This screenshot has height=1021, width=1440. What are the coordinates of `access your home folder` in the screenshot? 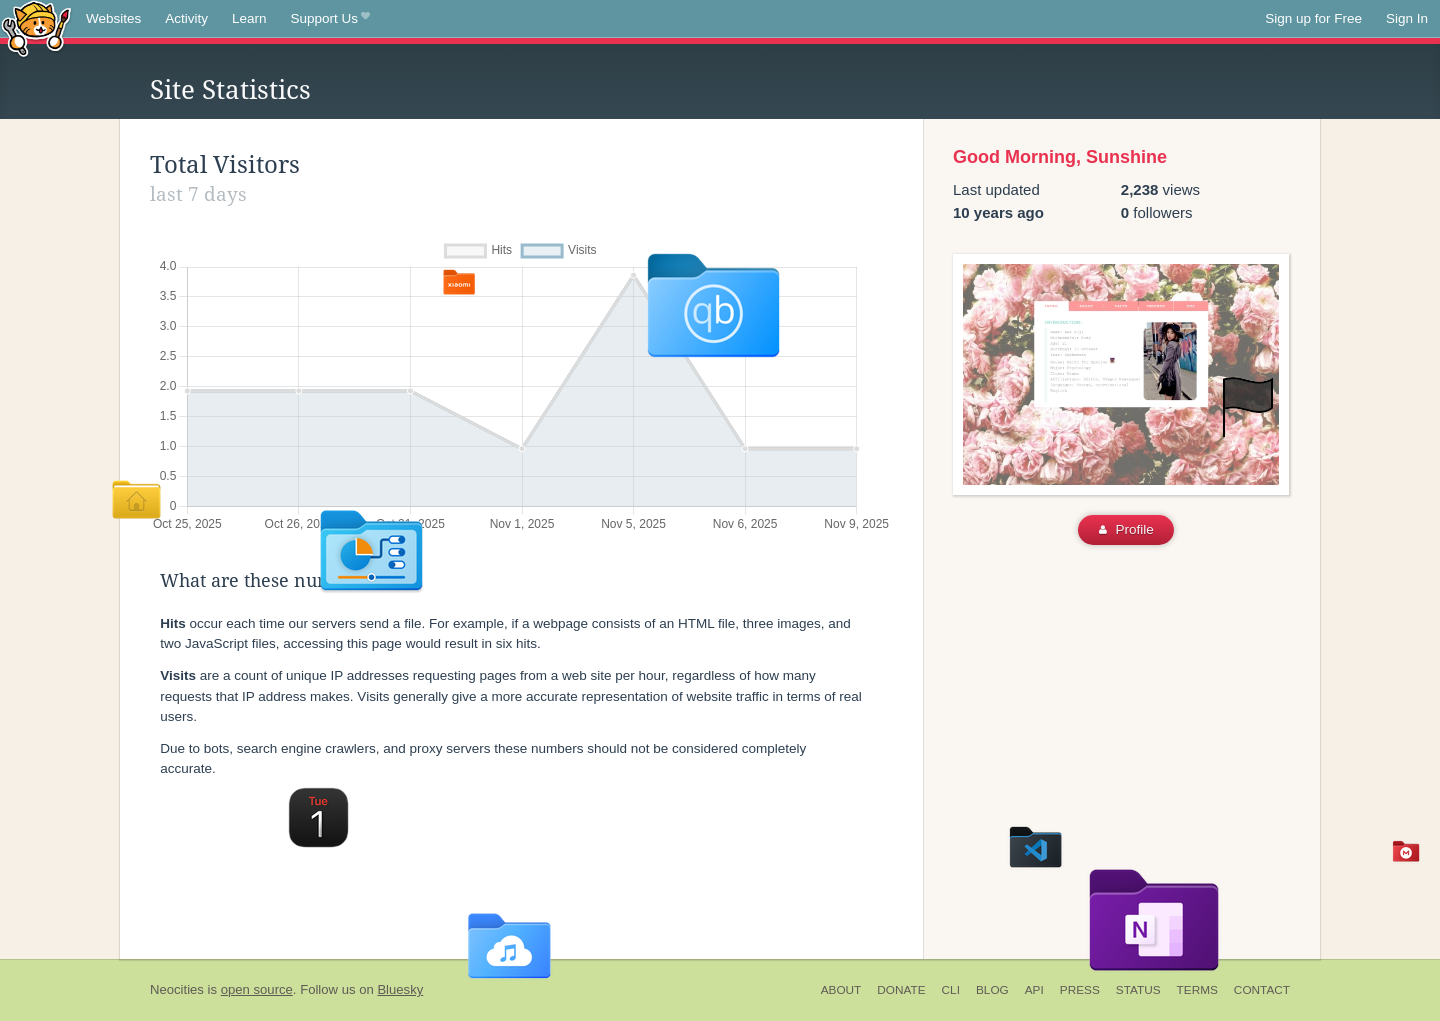 It's located at (136, 499).